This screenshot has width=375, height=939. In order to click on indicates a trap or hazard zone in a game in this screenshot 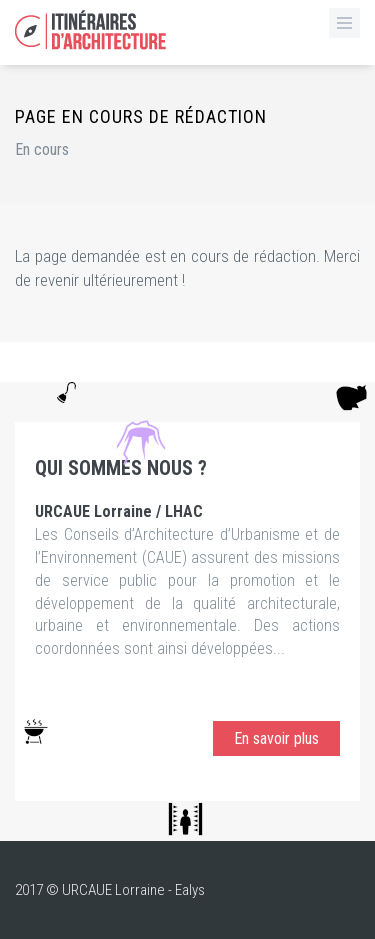, I will do `click(185, 818)`.